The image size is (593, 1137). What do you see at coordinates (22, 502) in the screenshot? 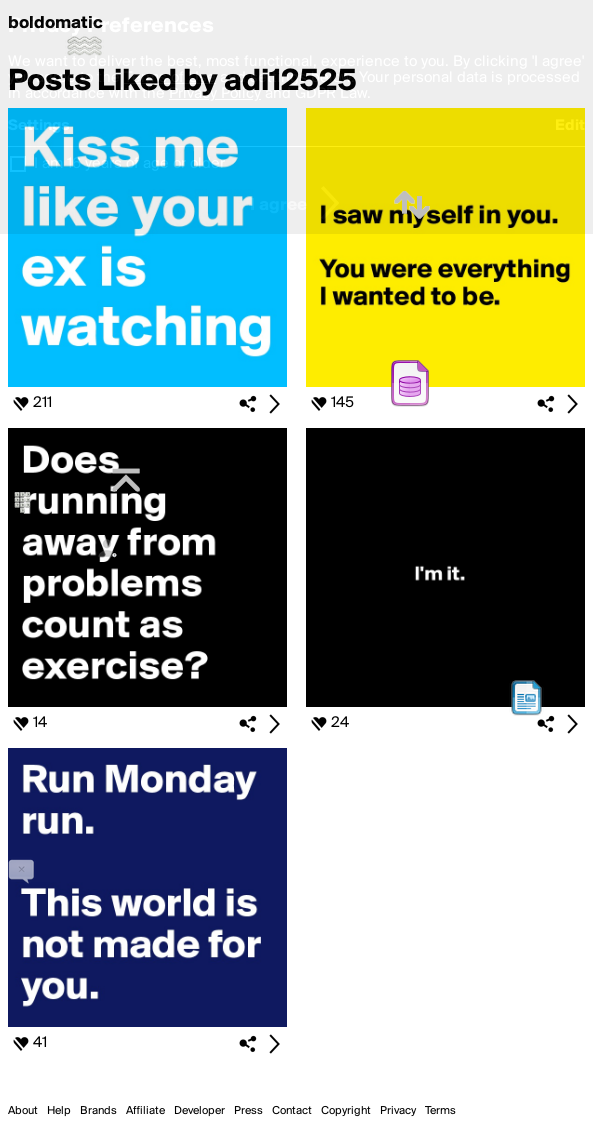
I see `open phone dialpad for entering numbers` at bounding box center [22, 502].